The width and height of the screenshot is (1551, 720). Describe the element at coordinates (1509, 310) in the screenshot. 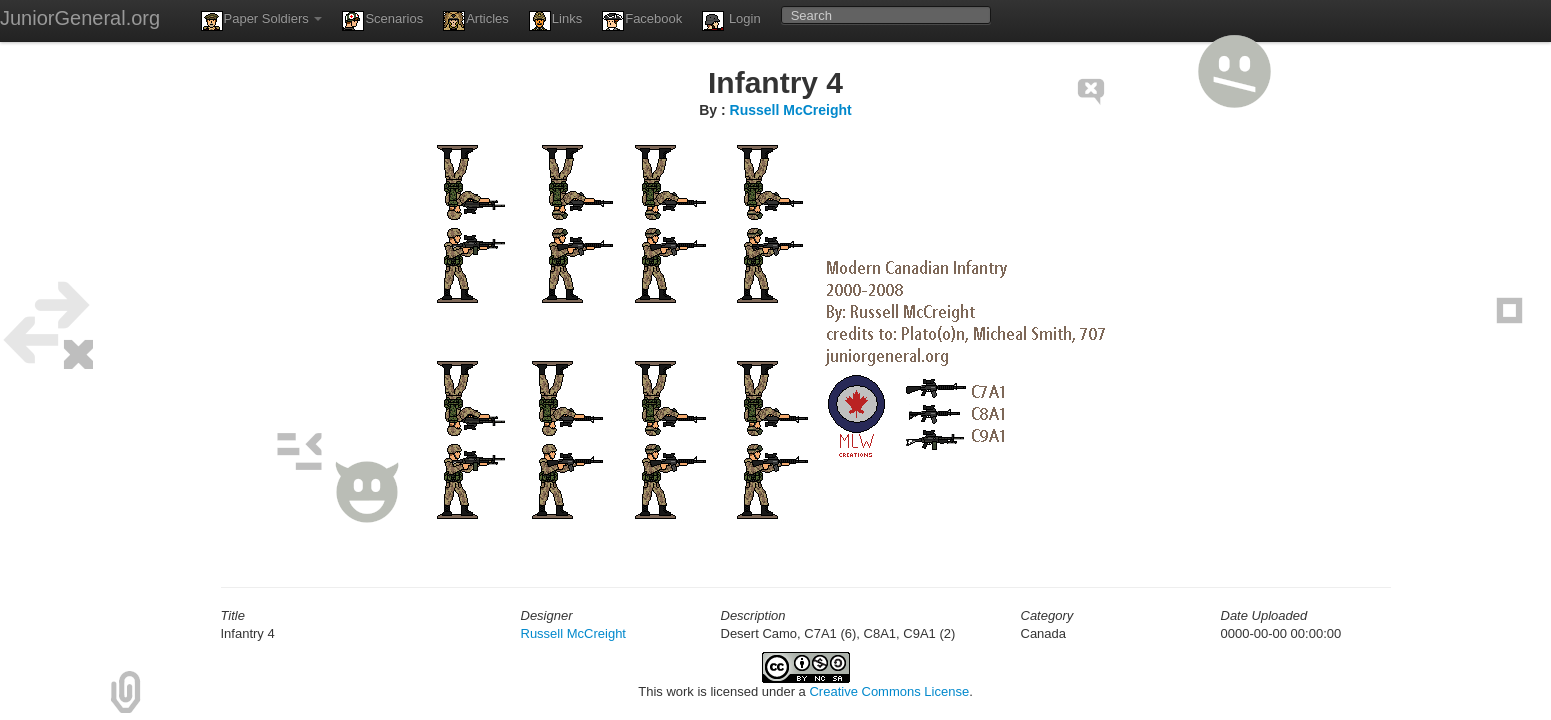

I see `maximize the current window to full screen` at that location.